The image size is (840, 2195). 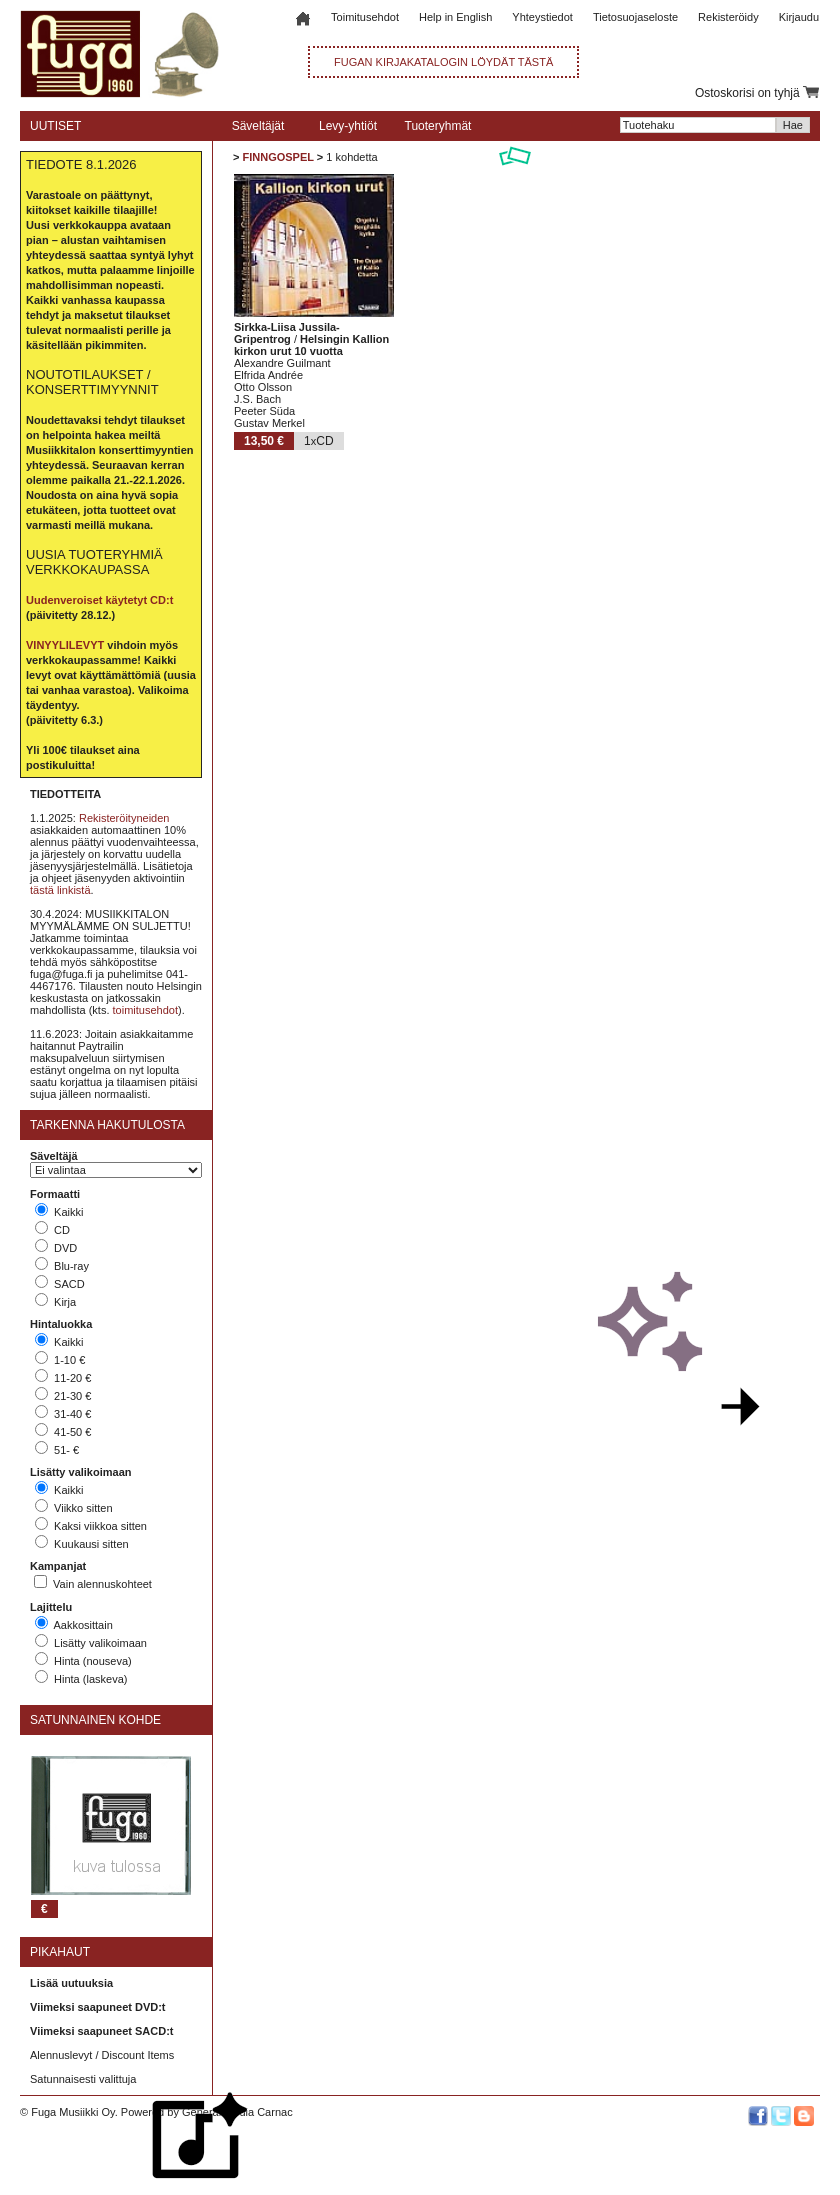 What do you see at coordinates (195, 2139) in the screenshot?
I see `ai-powered music or audio generation` at bounding box center [195, 2139].